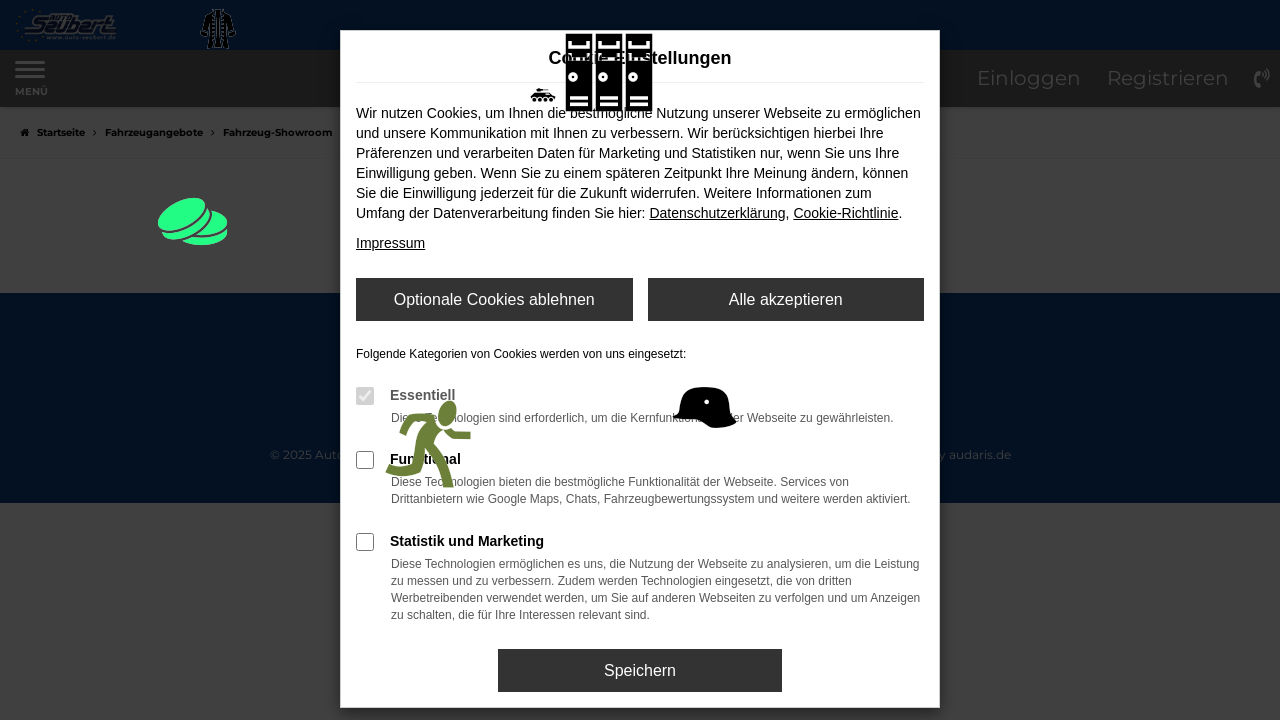  What do you see at coordinates (192, 221) in the screenshot?
I see `view your coin balance or currency` at bounding box center [192, 221].